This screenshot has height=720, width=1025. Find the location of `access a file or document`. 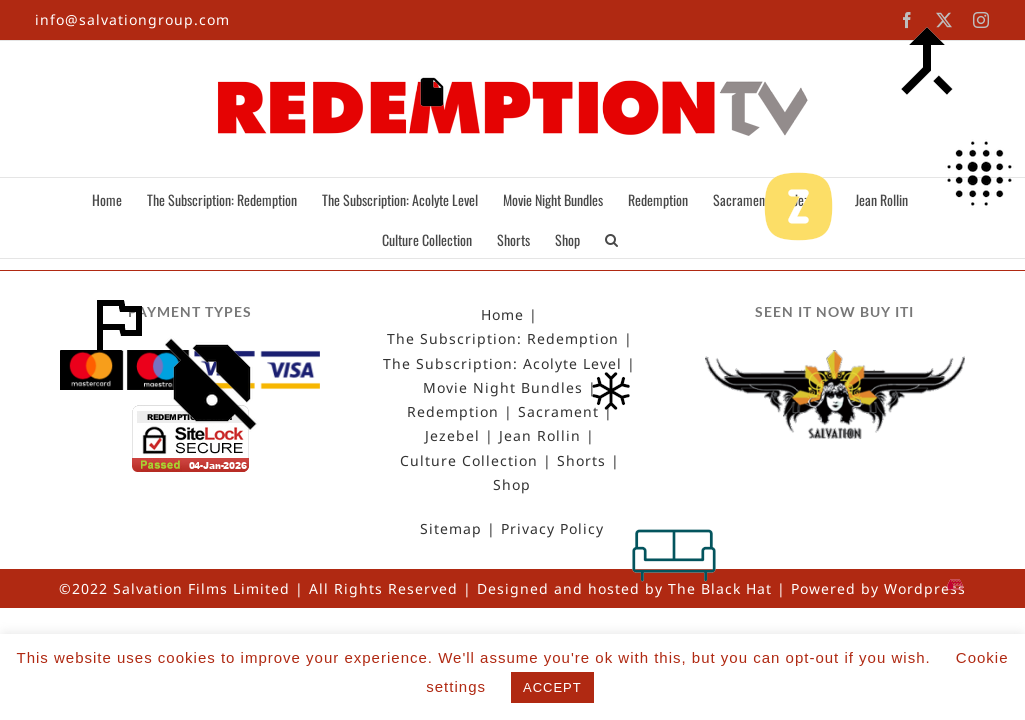

access a file or document is located at coordinates (432, 92).